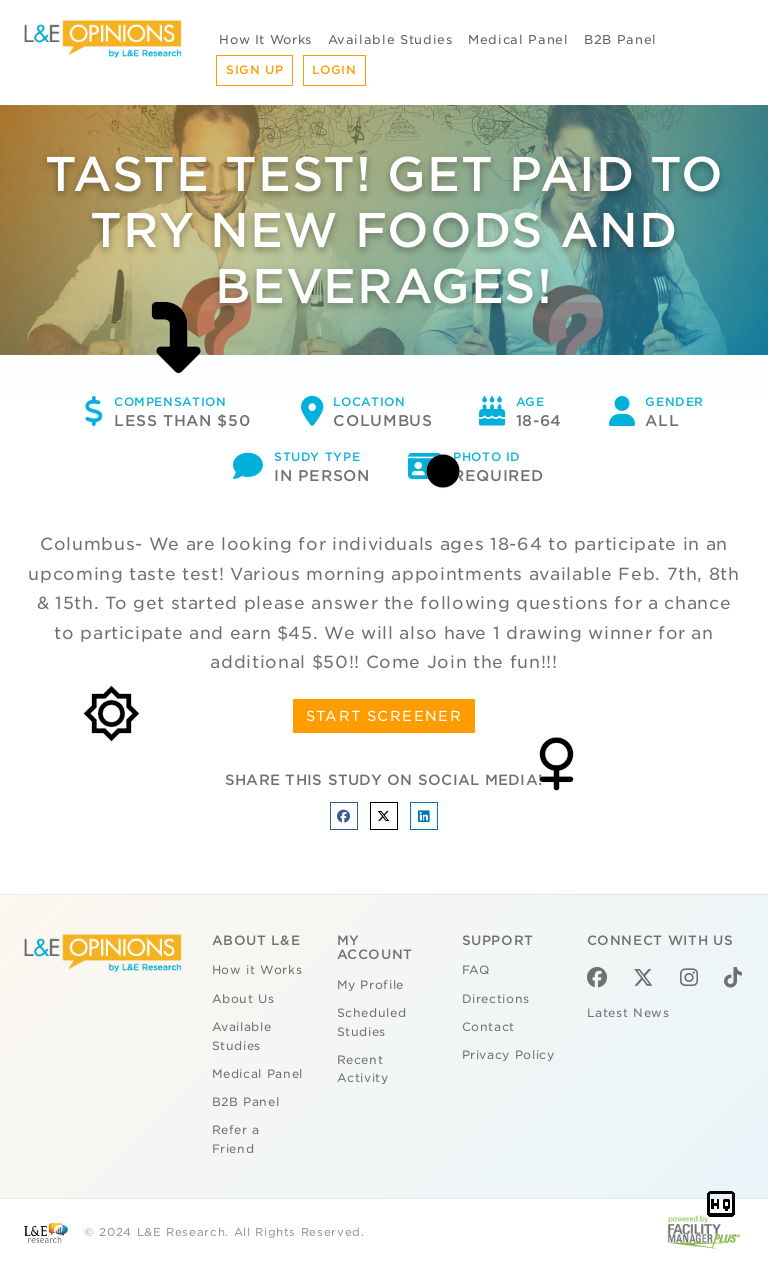 This screenshot has height=1267, width=768. What do you see at coordinates (721, 1204) in the screenshot?
I see `indicates high quality media or streaming option` at bounding box center [721, 1204].